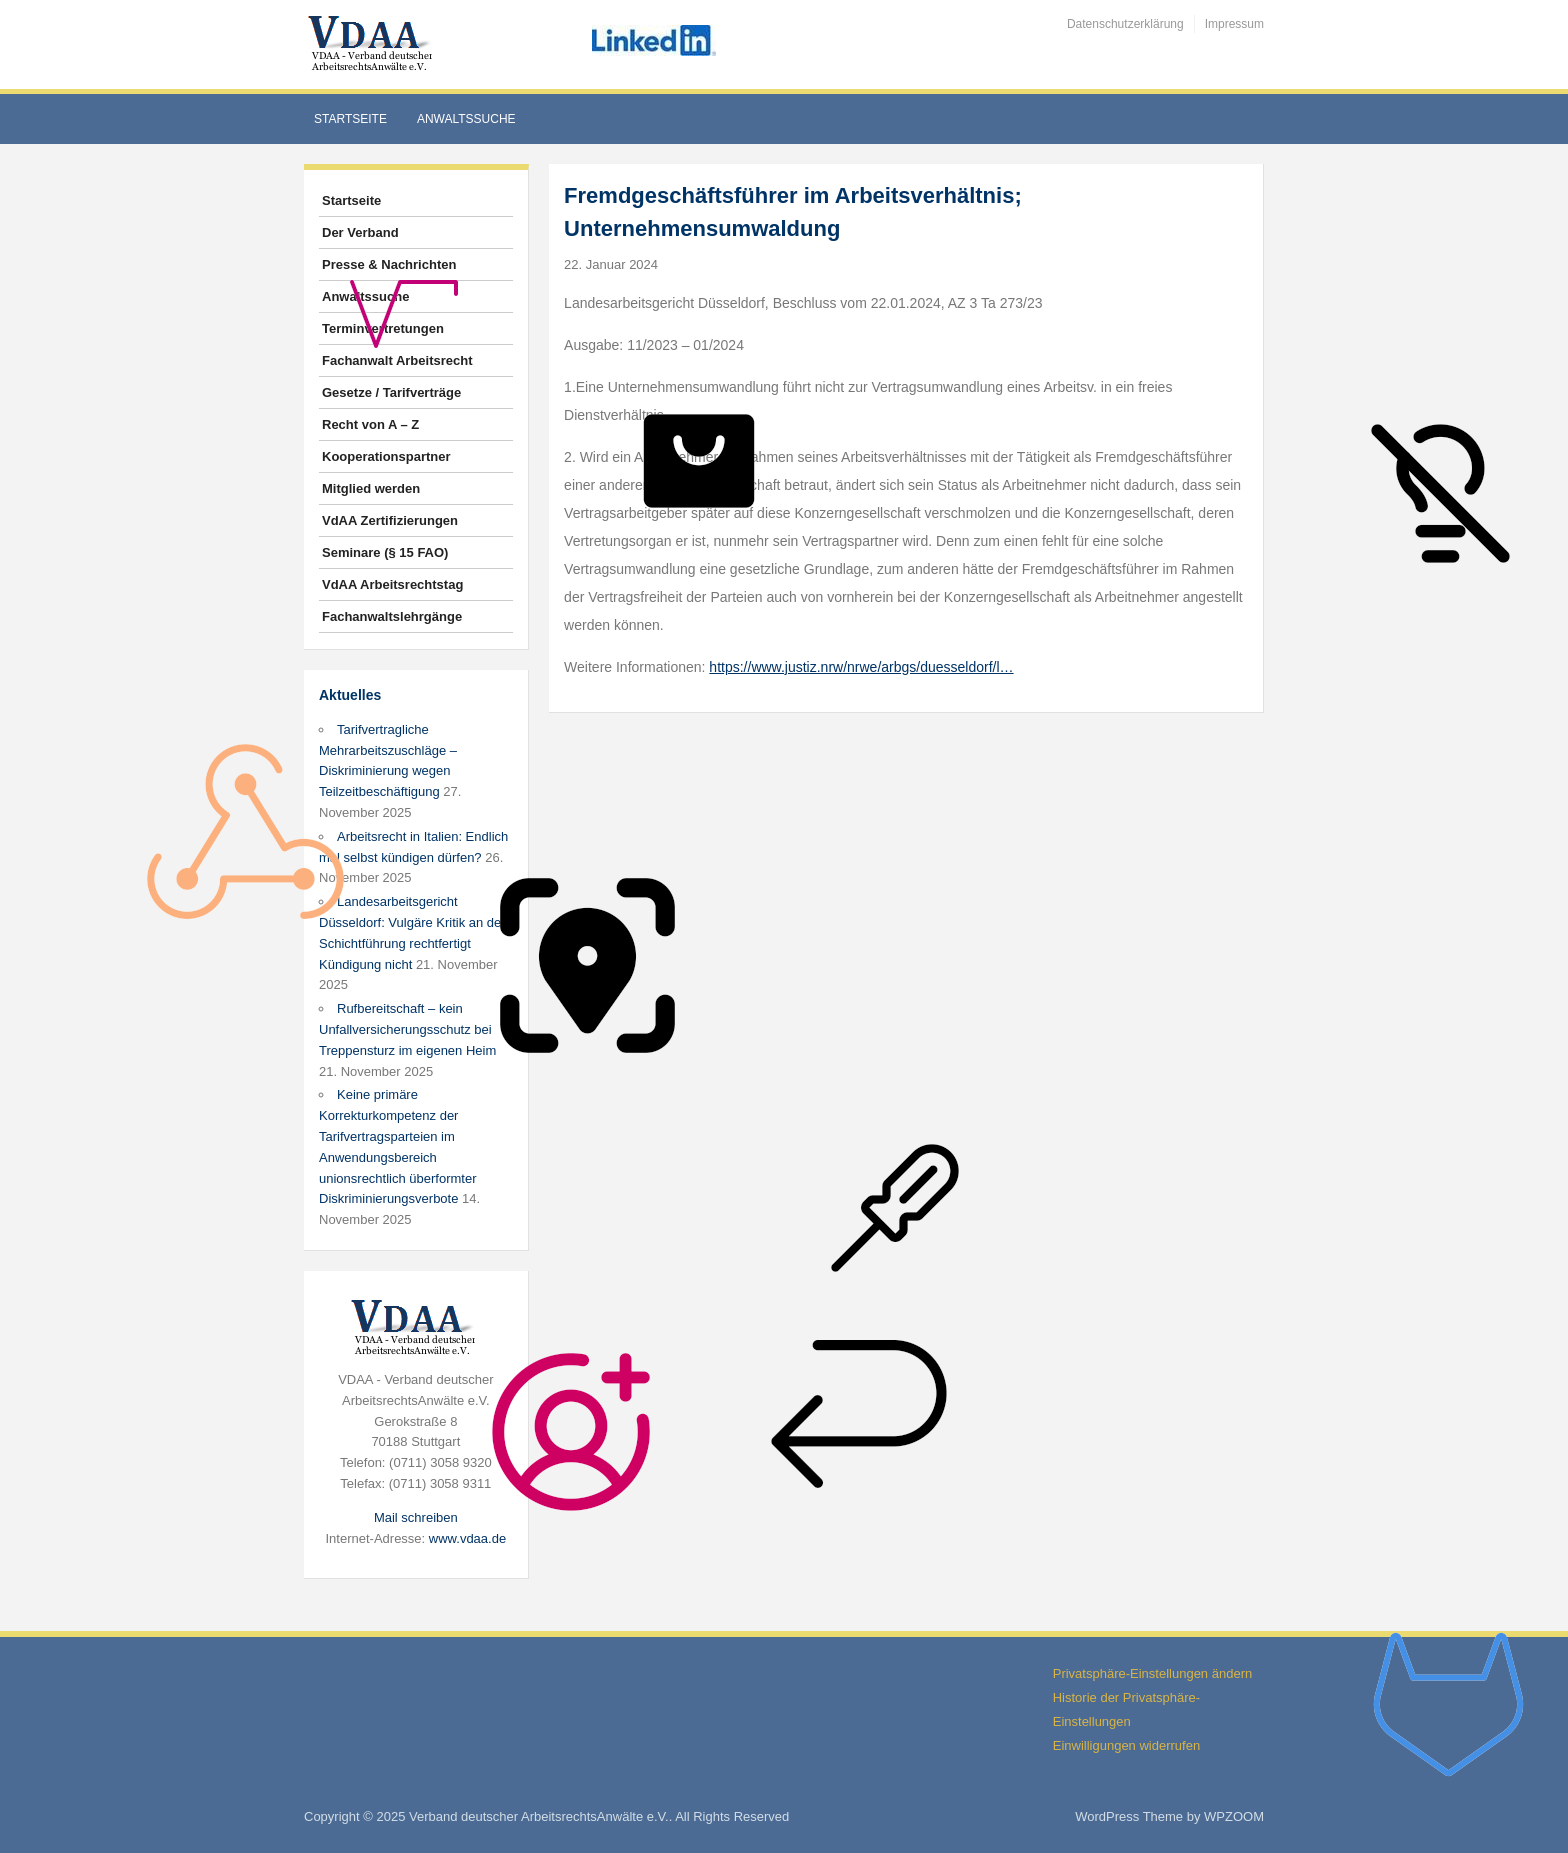 This screenshot has height=1853, width=1568. I want to click on access settings or configuration options, so click(895, 1208).